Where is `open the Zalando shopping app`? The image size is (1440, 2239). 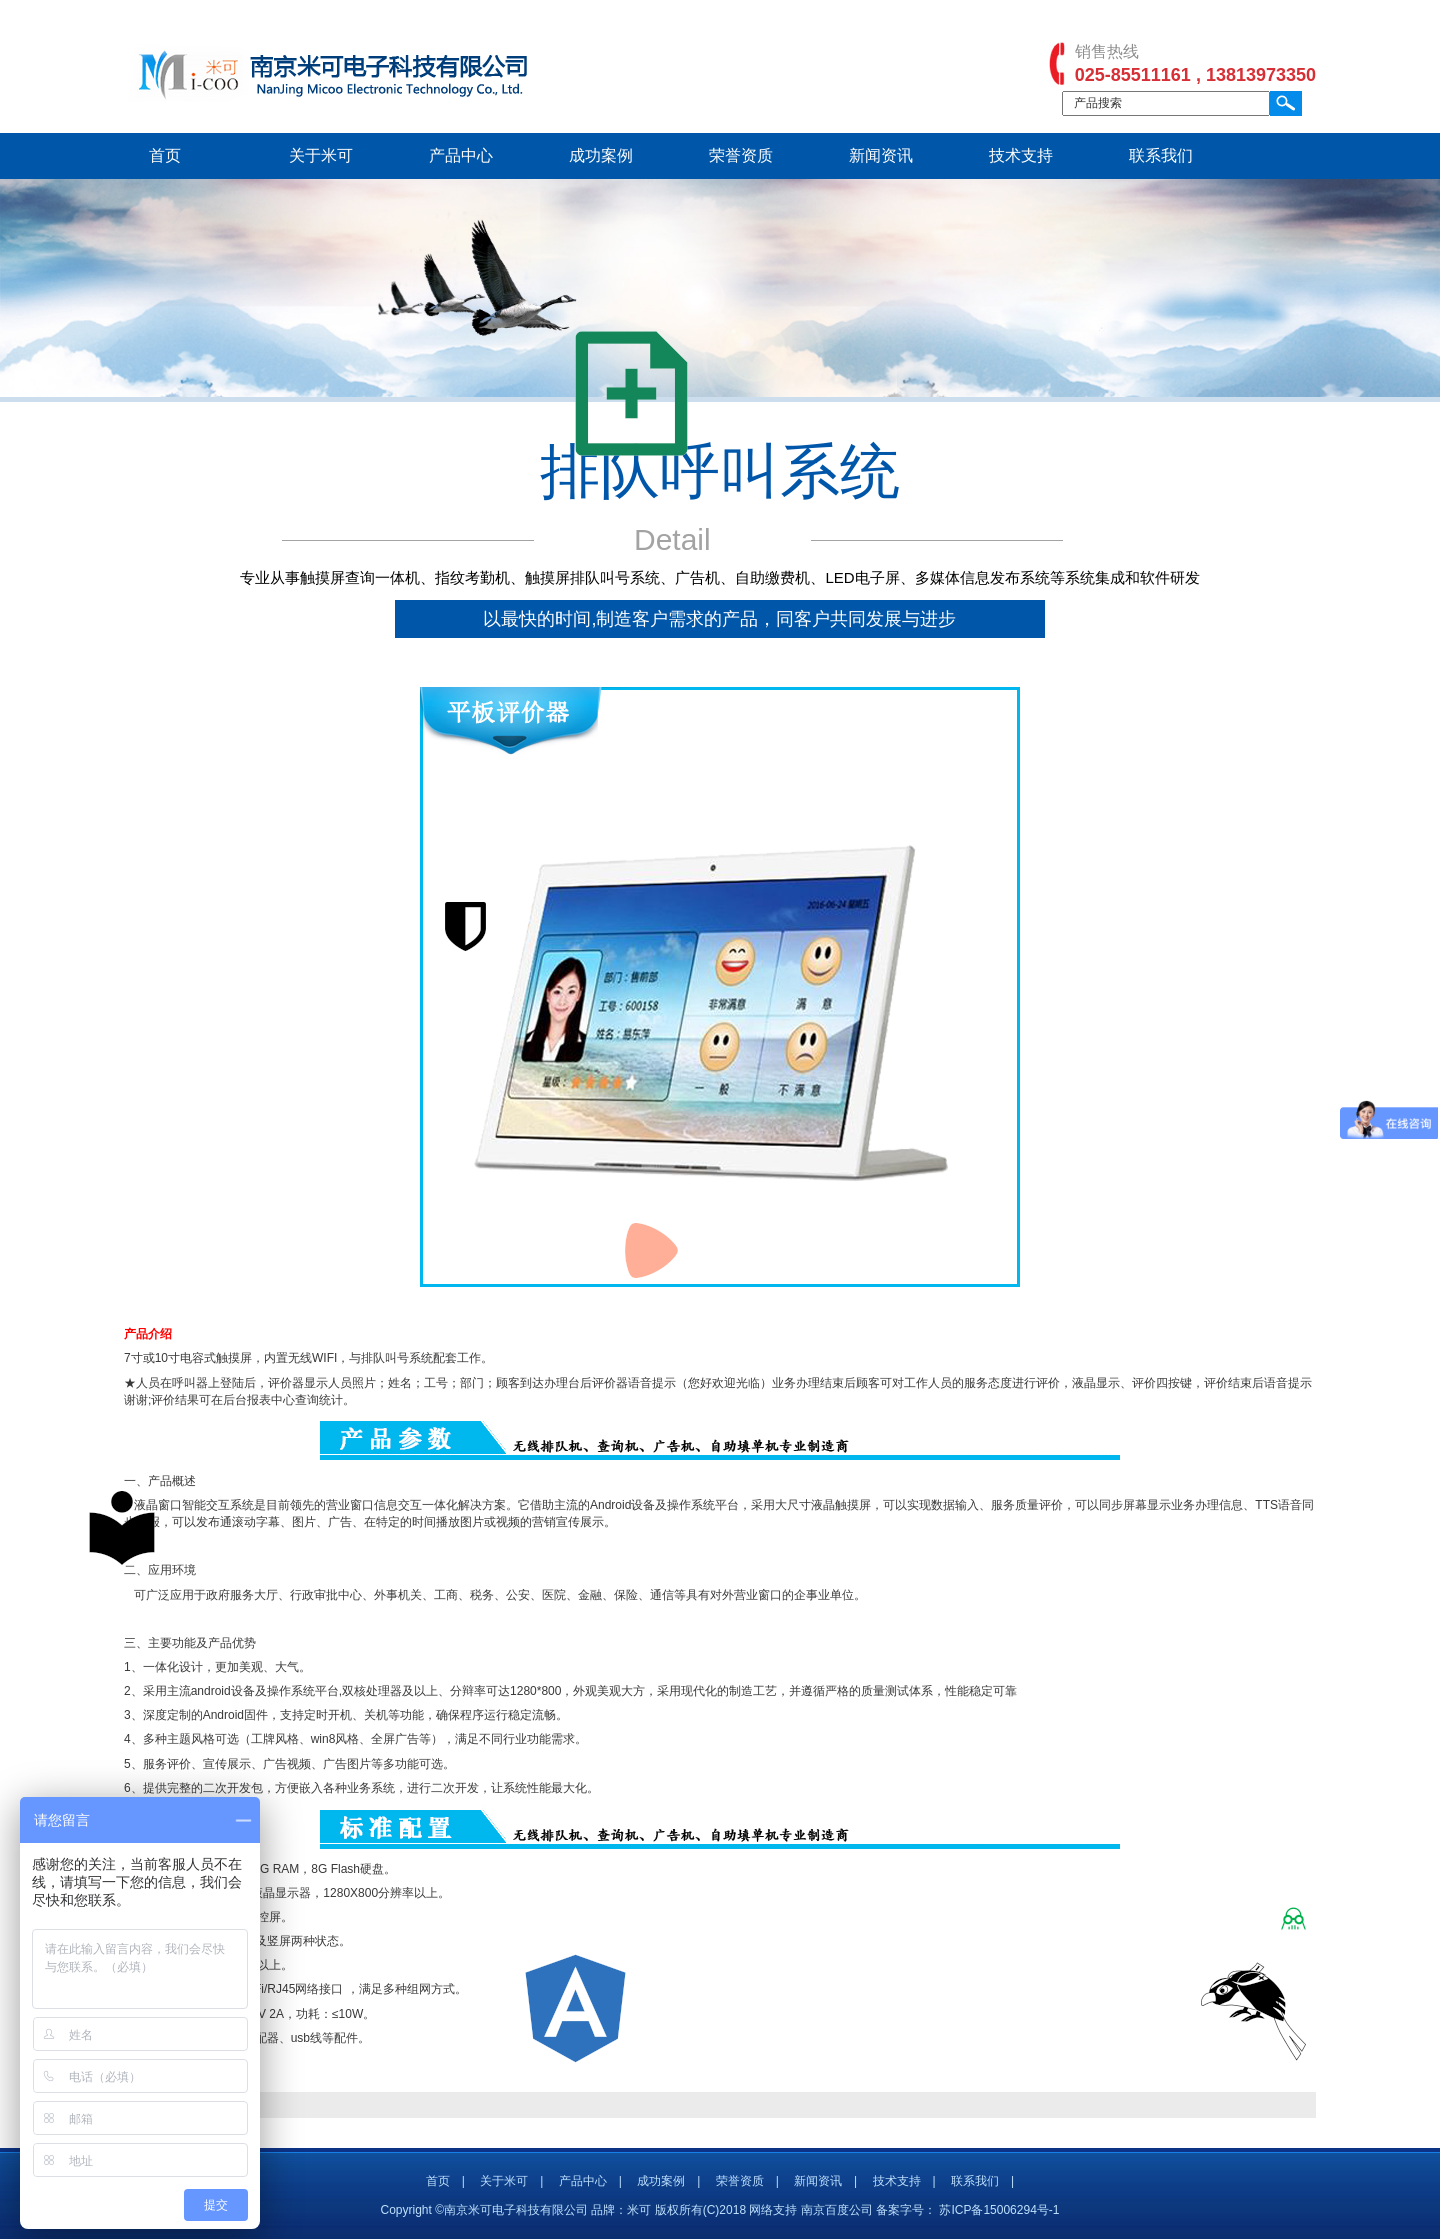
open the Zalando shopping app is located at coordinates (651, 1250).